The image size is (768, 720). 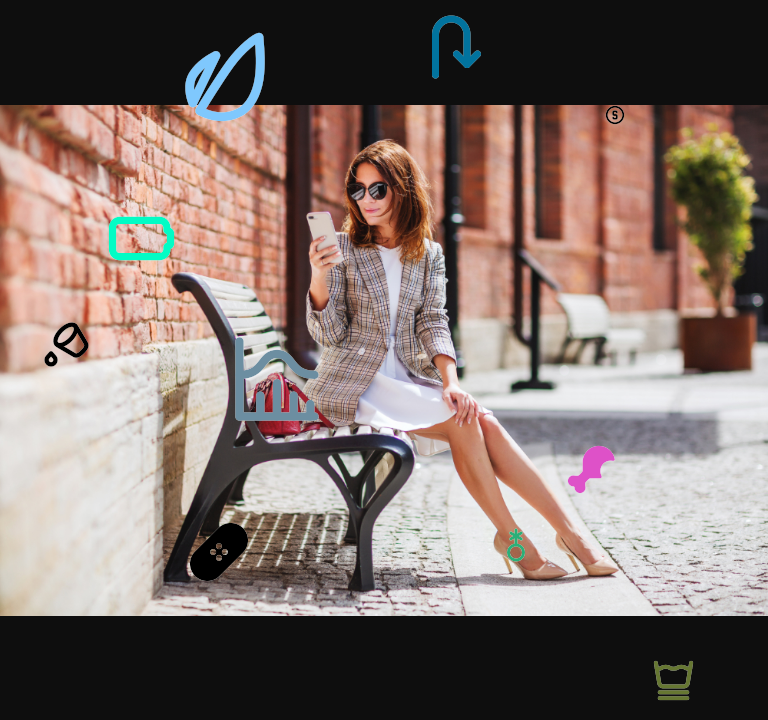 I want to click on indicates non-binary gender identity option, so click(x=516, y=545).